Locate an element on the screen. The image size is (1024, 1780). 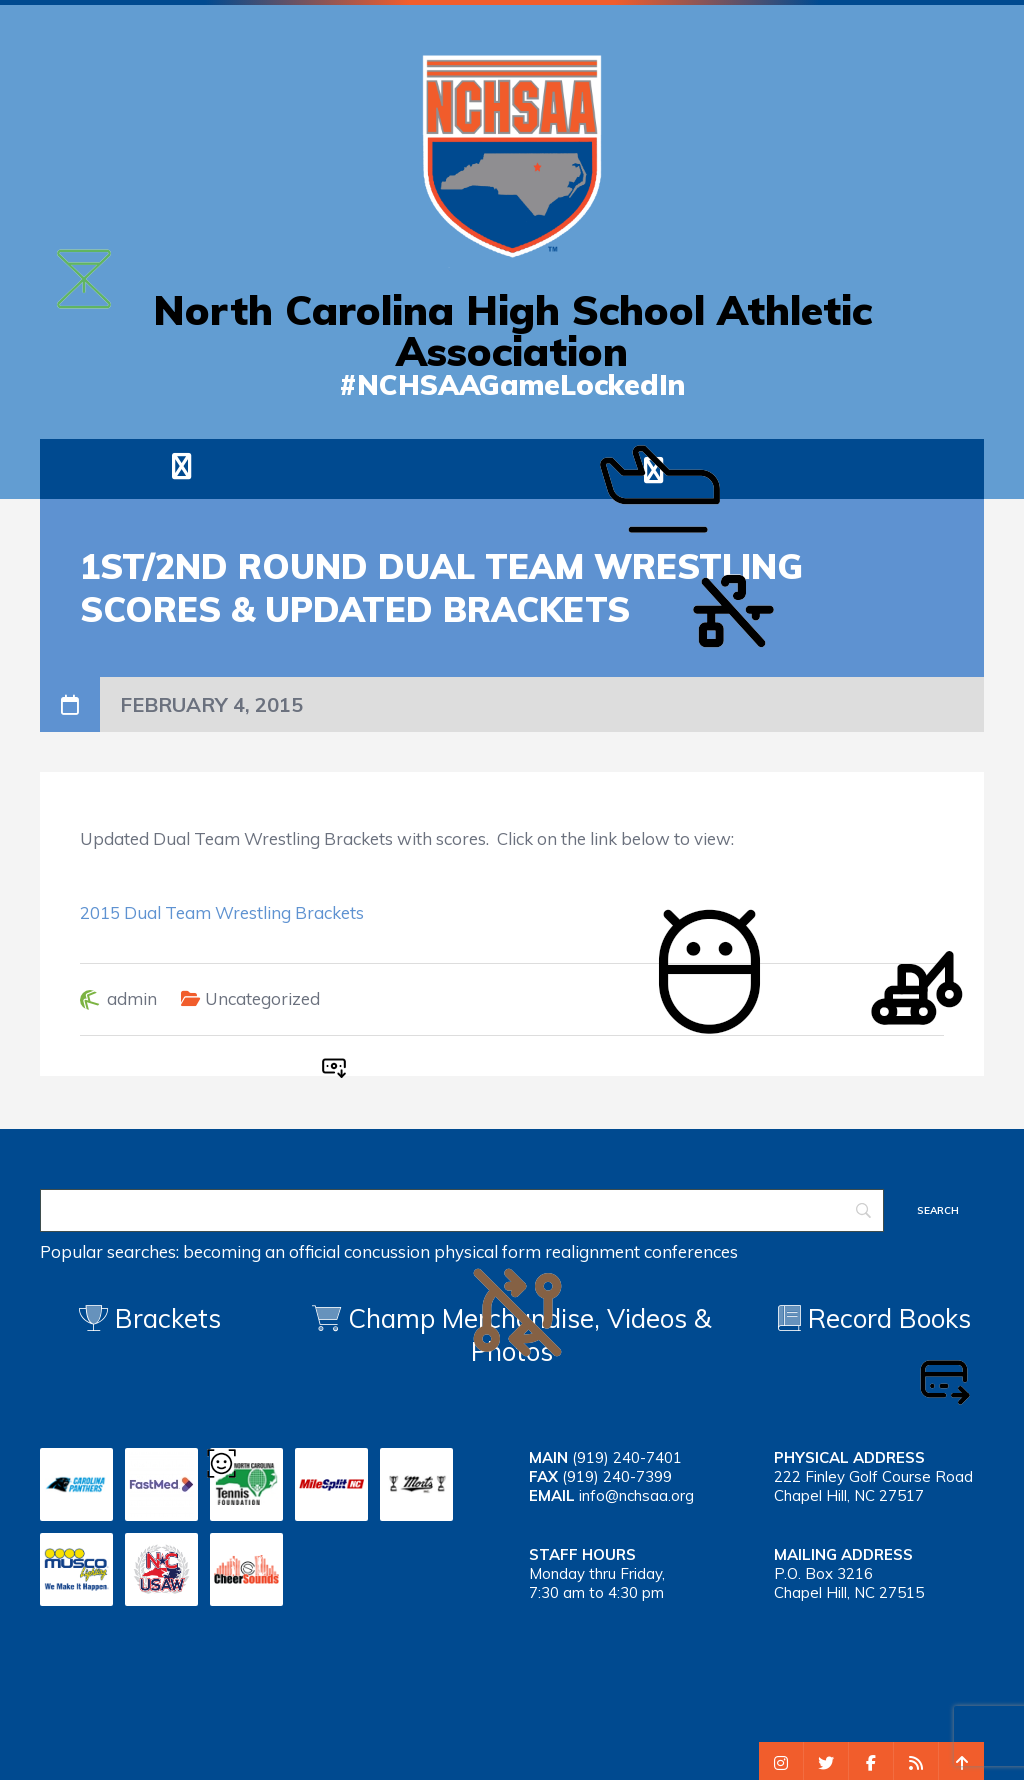
demolition or destruction tool is located at coordinates (919, 990).